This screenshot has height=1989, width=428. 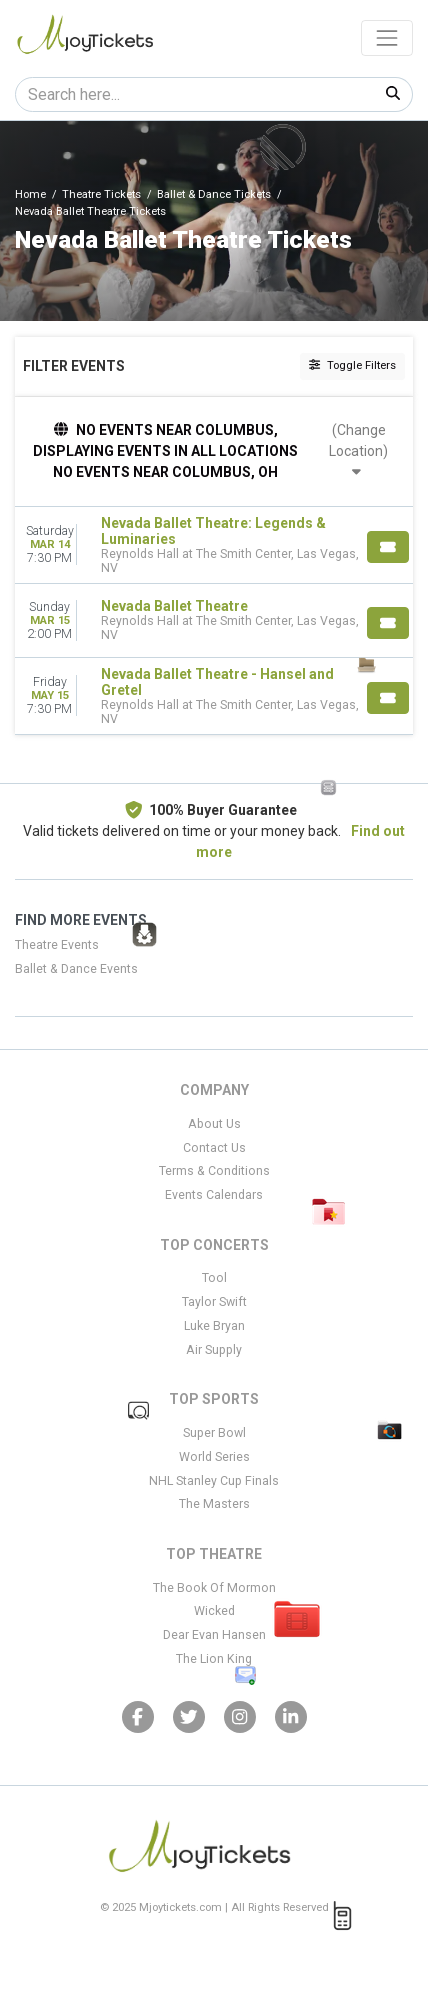 What do you see at coordinates (389, 1430) in the screenshot?
I see `folder for octave programming files` at bounding box center [389, 1430].